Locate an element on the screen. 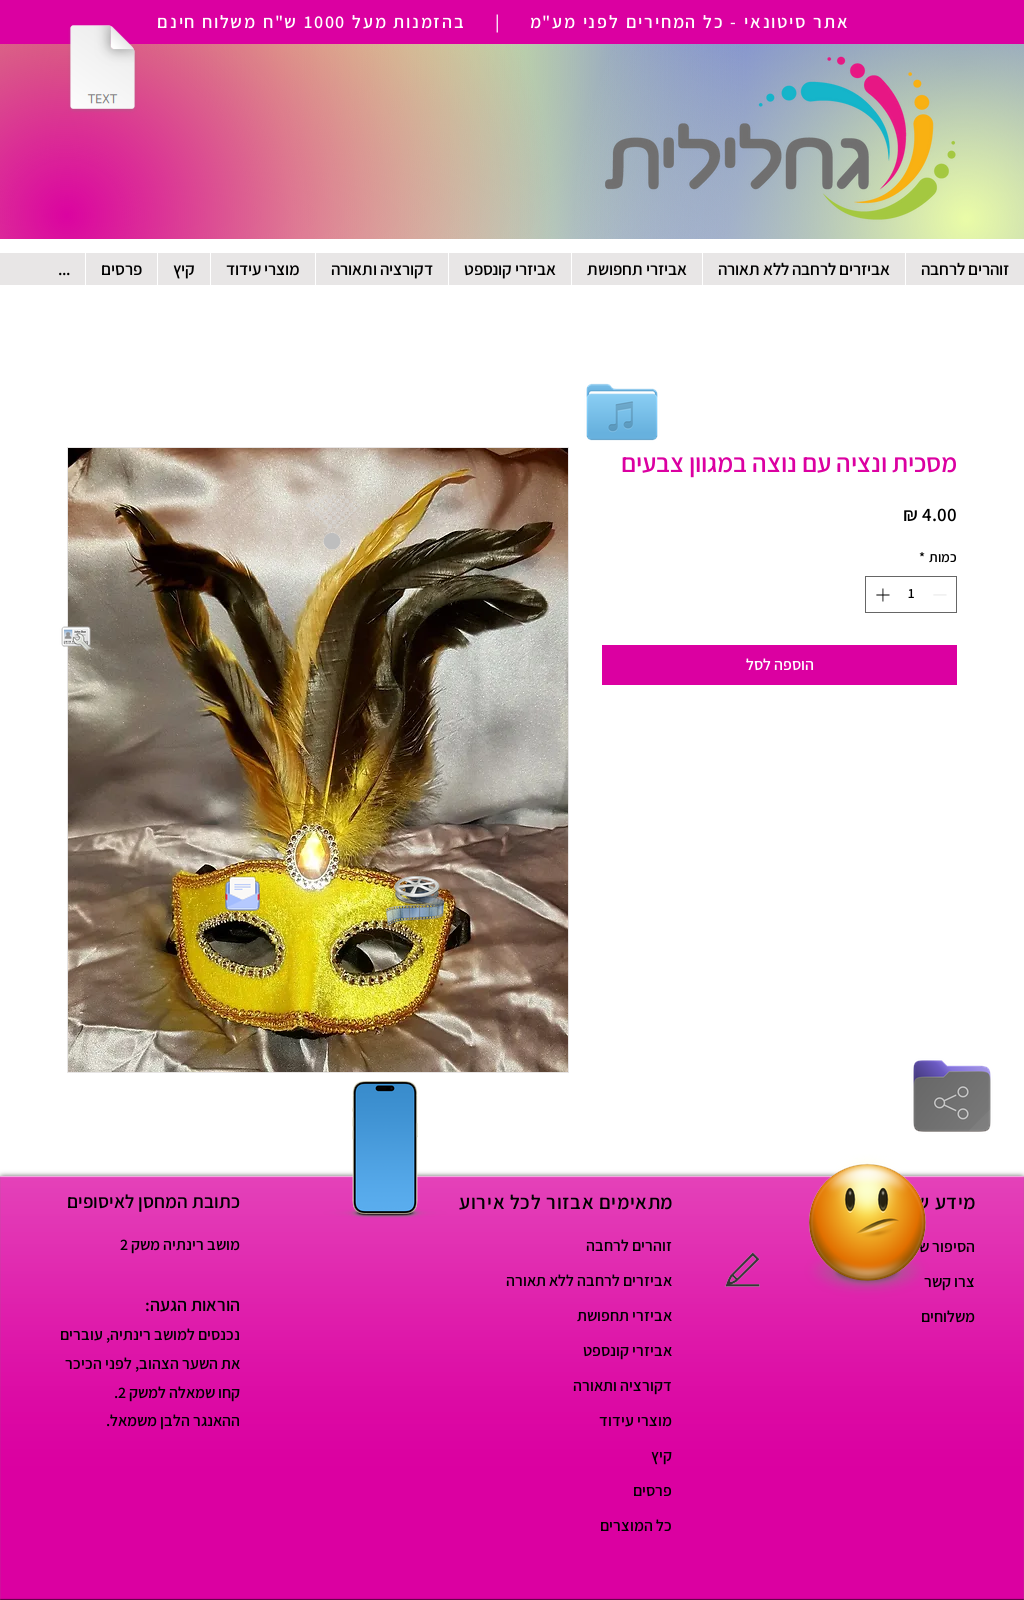 The image size is (1024, 1600). indicates active wireless network connection is located at coordinates (332, 520).